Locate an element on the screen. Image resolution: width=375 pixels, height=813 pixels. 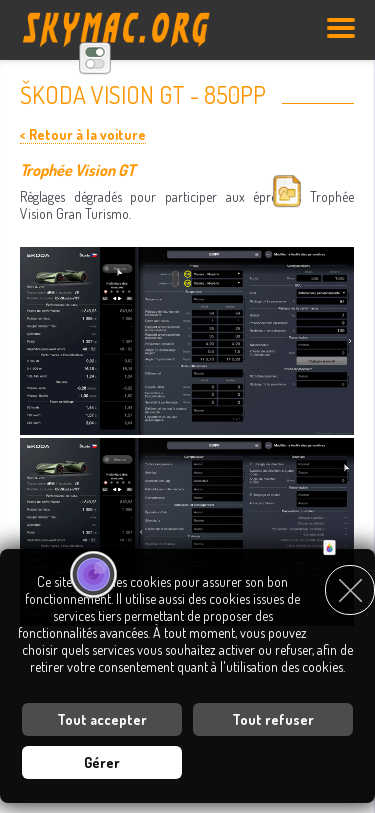
file type indicator for IT87 hardware monitor configuration is located at coordinates (329, 547).